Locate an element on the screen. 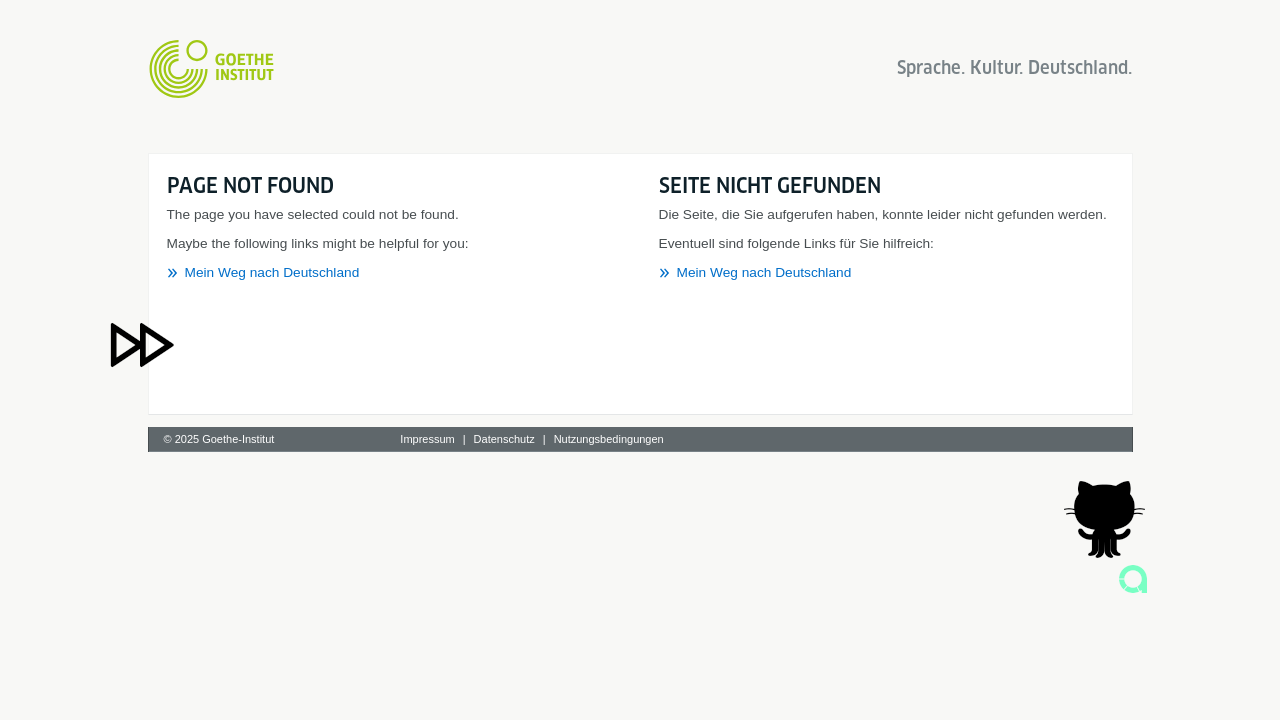 This screenshot has height=720, width=1280. akaunting accounting software logo is located at coordinates (1133, 579).